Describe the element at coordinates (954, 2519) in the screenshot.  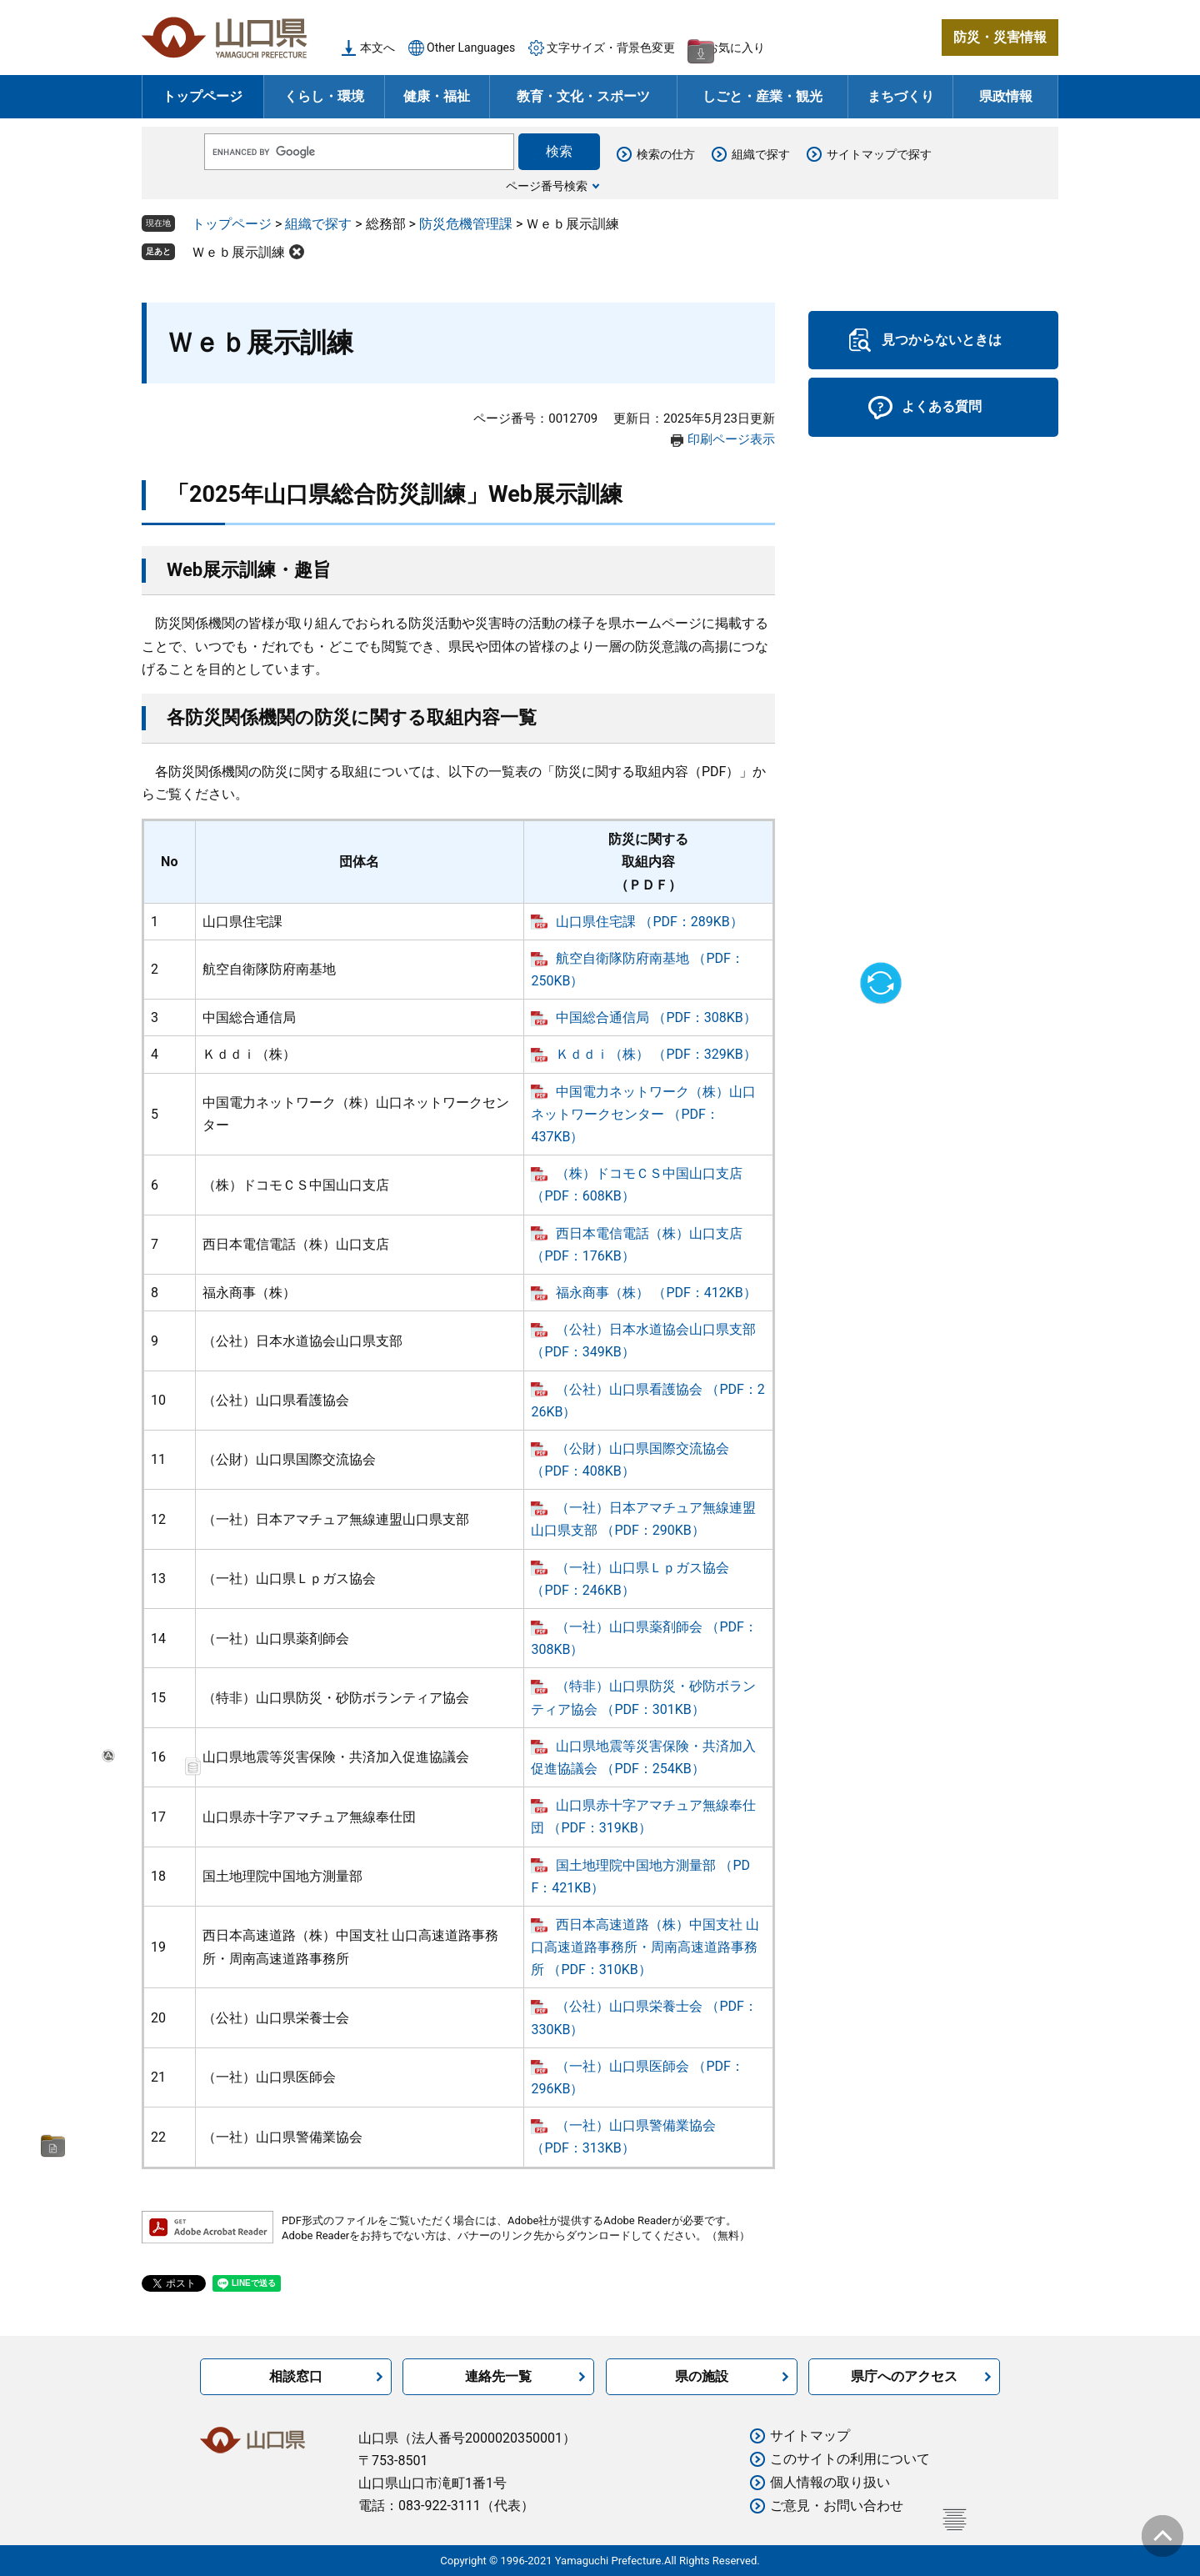
I see `center align text` at that location.